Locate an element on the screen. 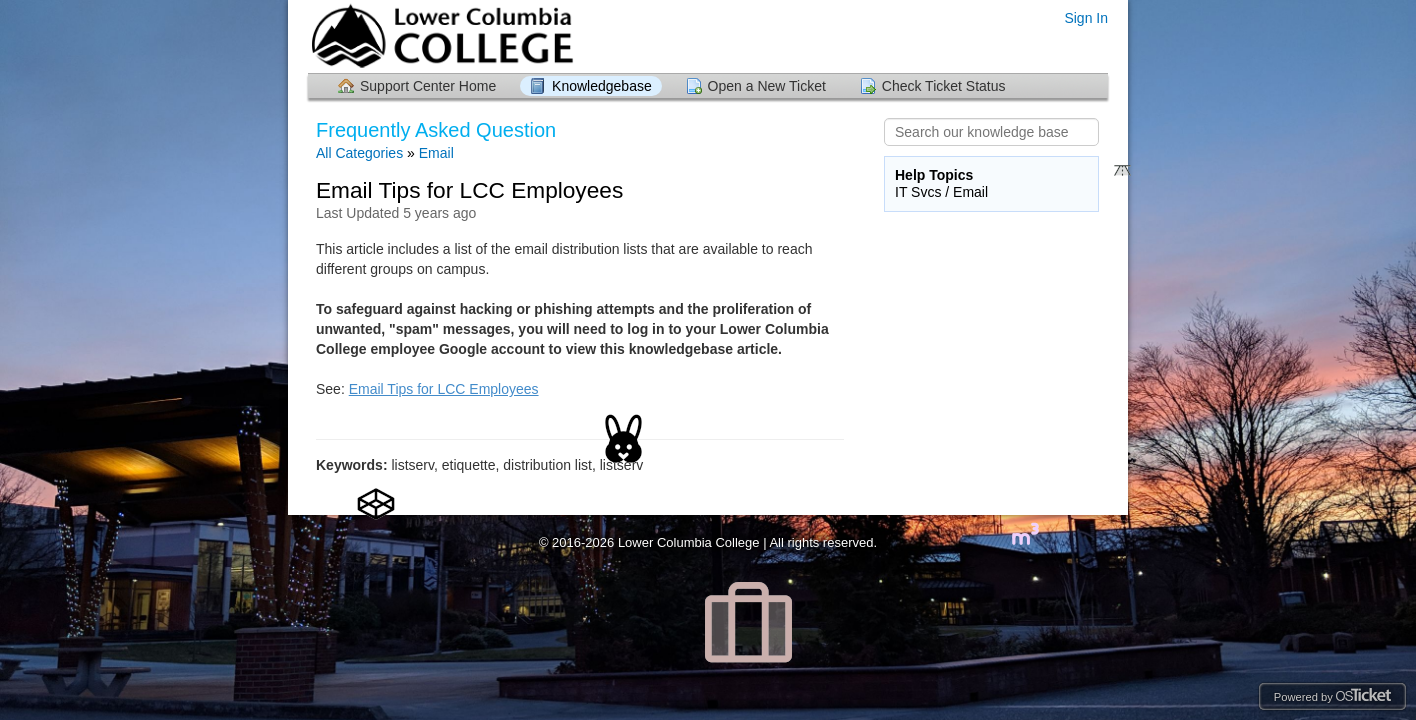 The width and height of the screenshot is (1416, 720). access travel or trip planning features is located at coordinates (748, 625).